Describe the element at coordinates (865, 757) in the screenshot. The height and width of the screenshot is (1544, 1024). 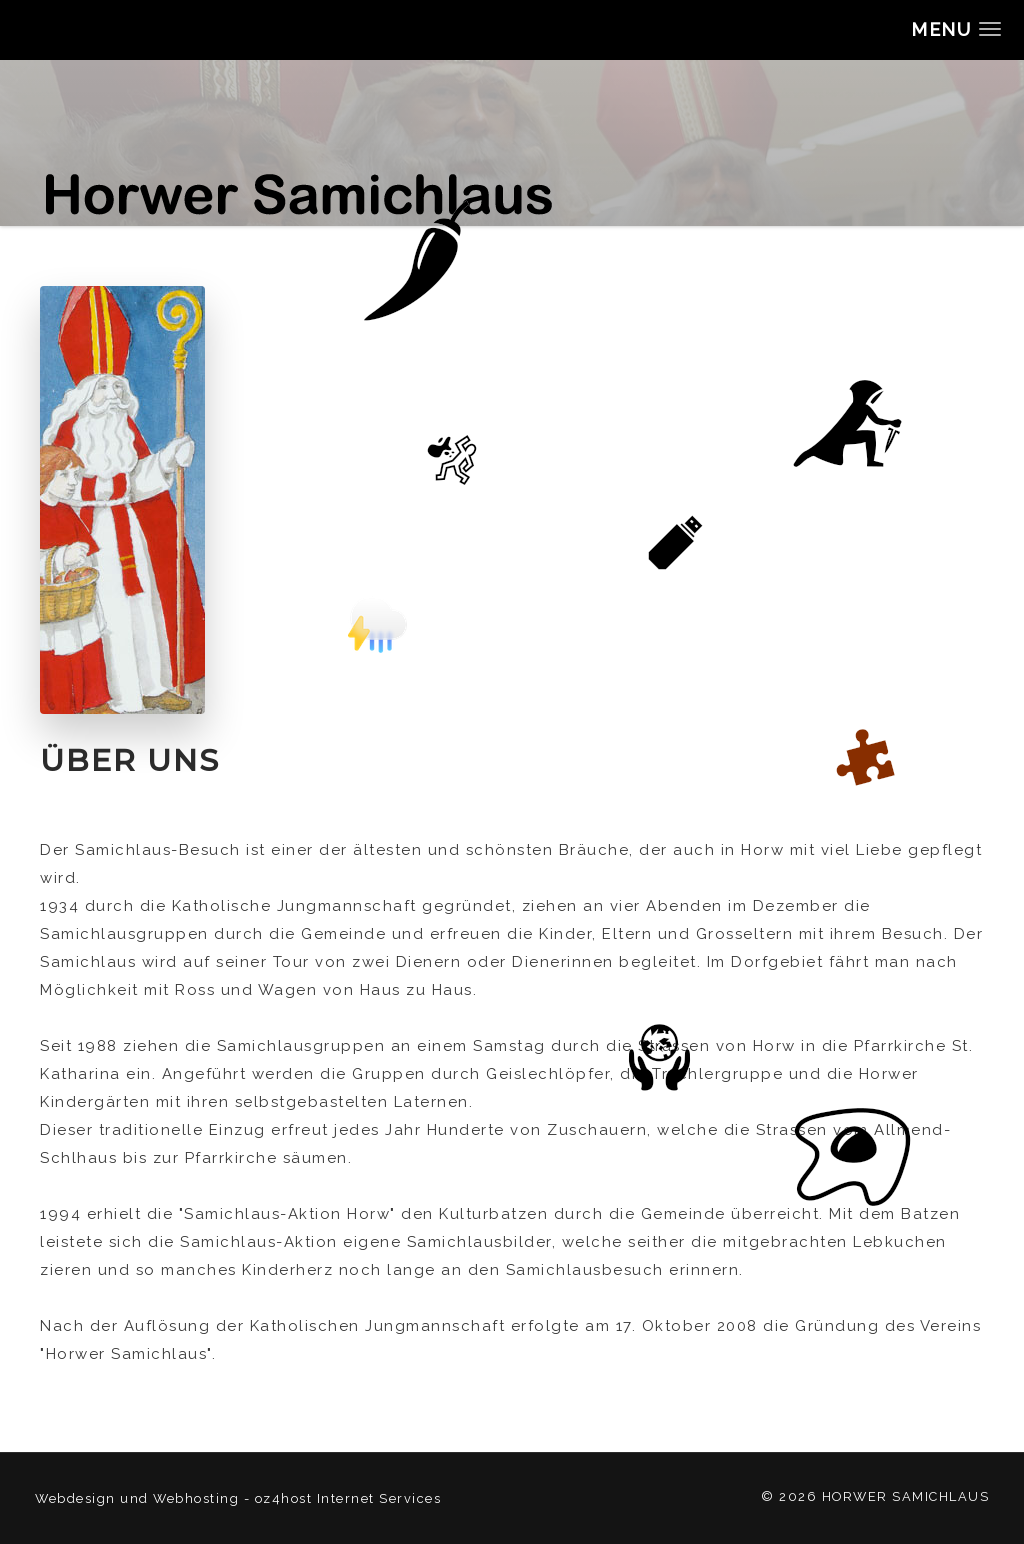
I see `access plugins or extensions` at that location.